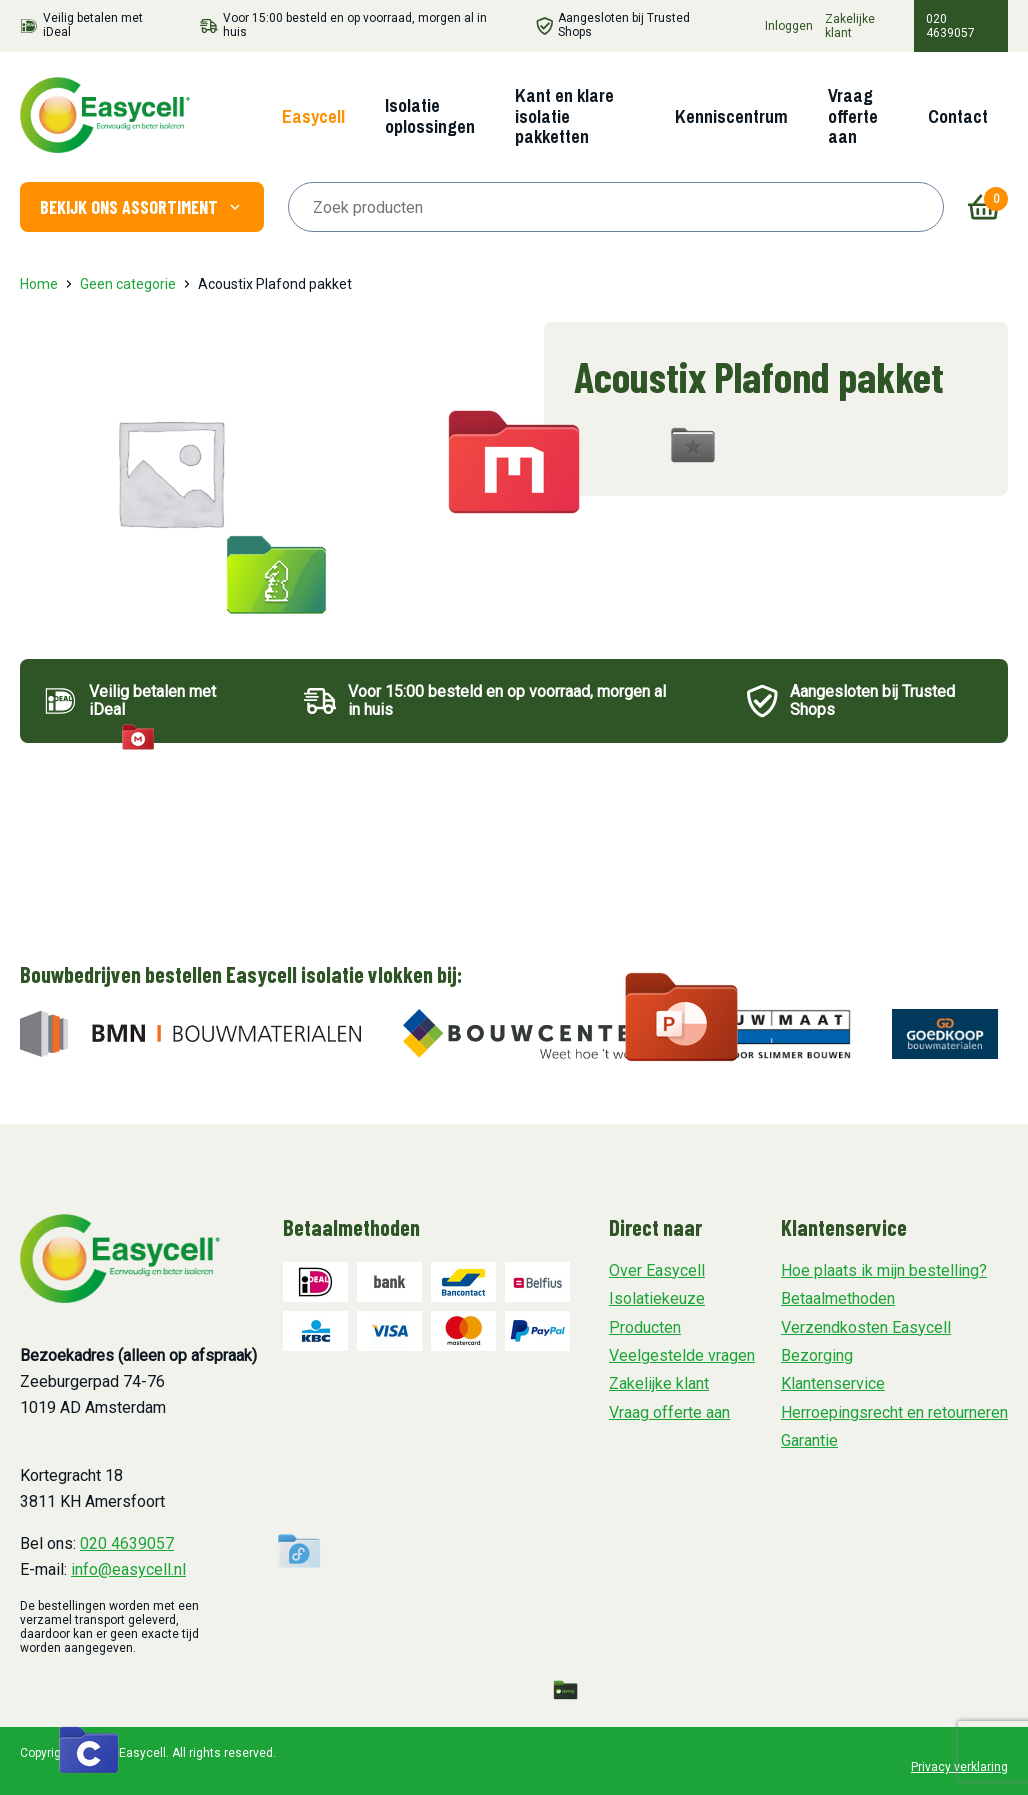 Image resolution: width=1028 pixels, height=1795 pixels. I want to click on folder containing Quixel Megascans assets, so click(513, 465).